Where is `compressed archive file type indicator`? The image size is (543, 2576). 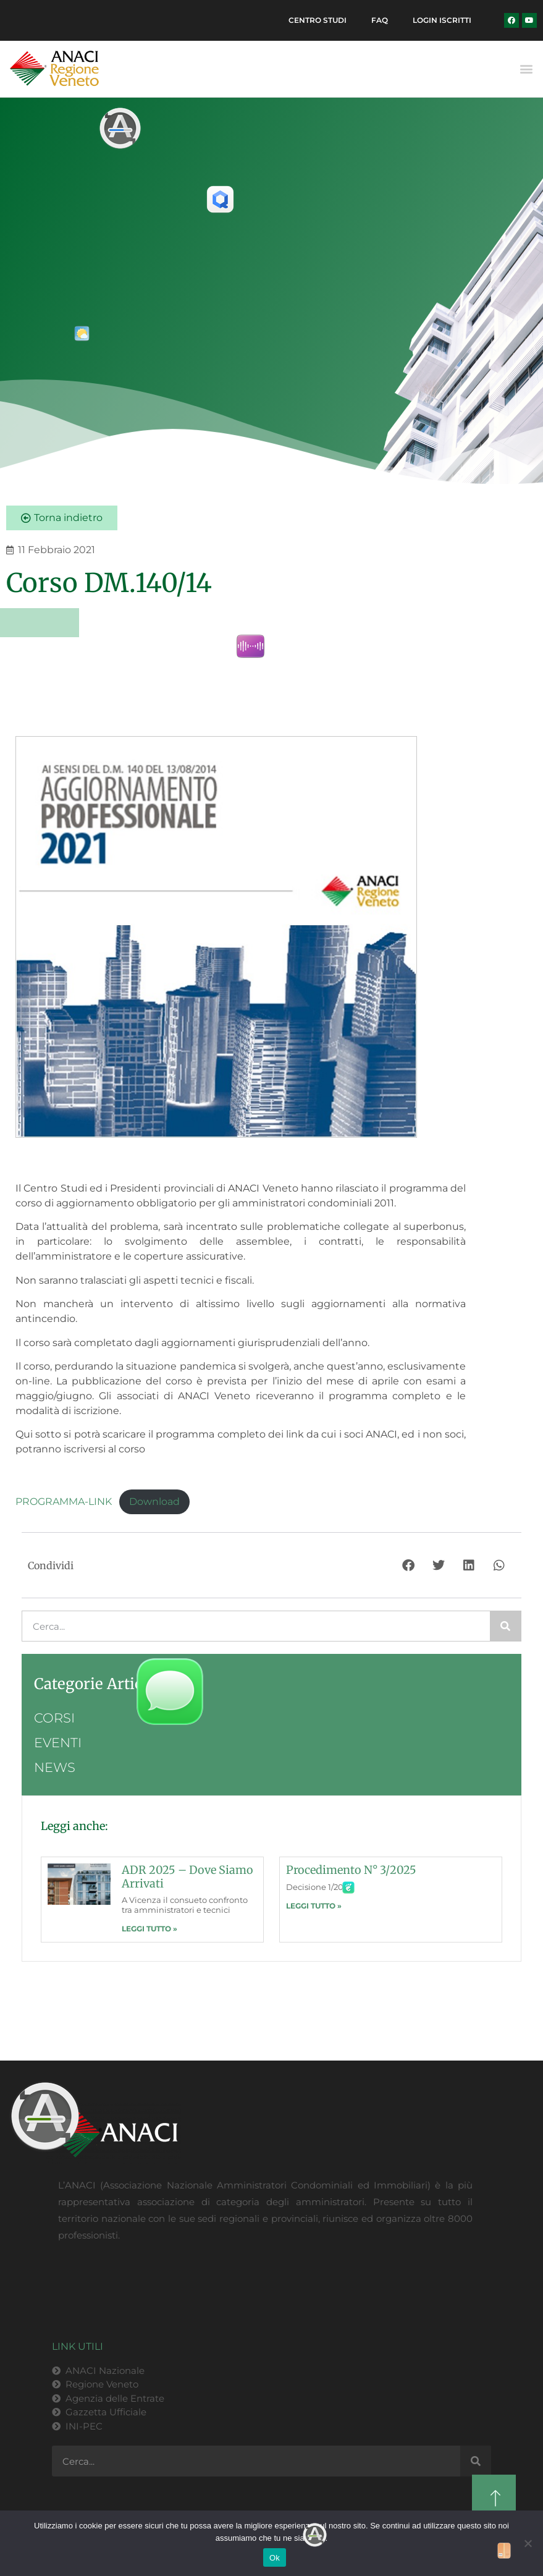
compressed archive file type indicator is located at coordinates (504, 2551).